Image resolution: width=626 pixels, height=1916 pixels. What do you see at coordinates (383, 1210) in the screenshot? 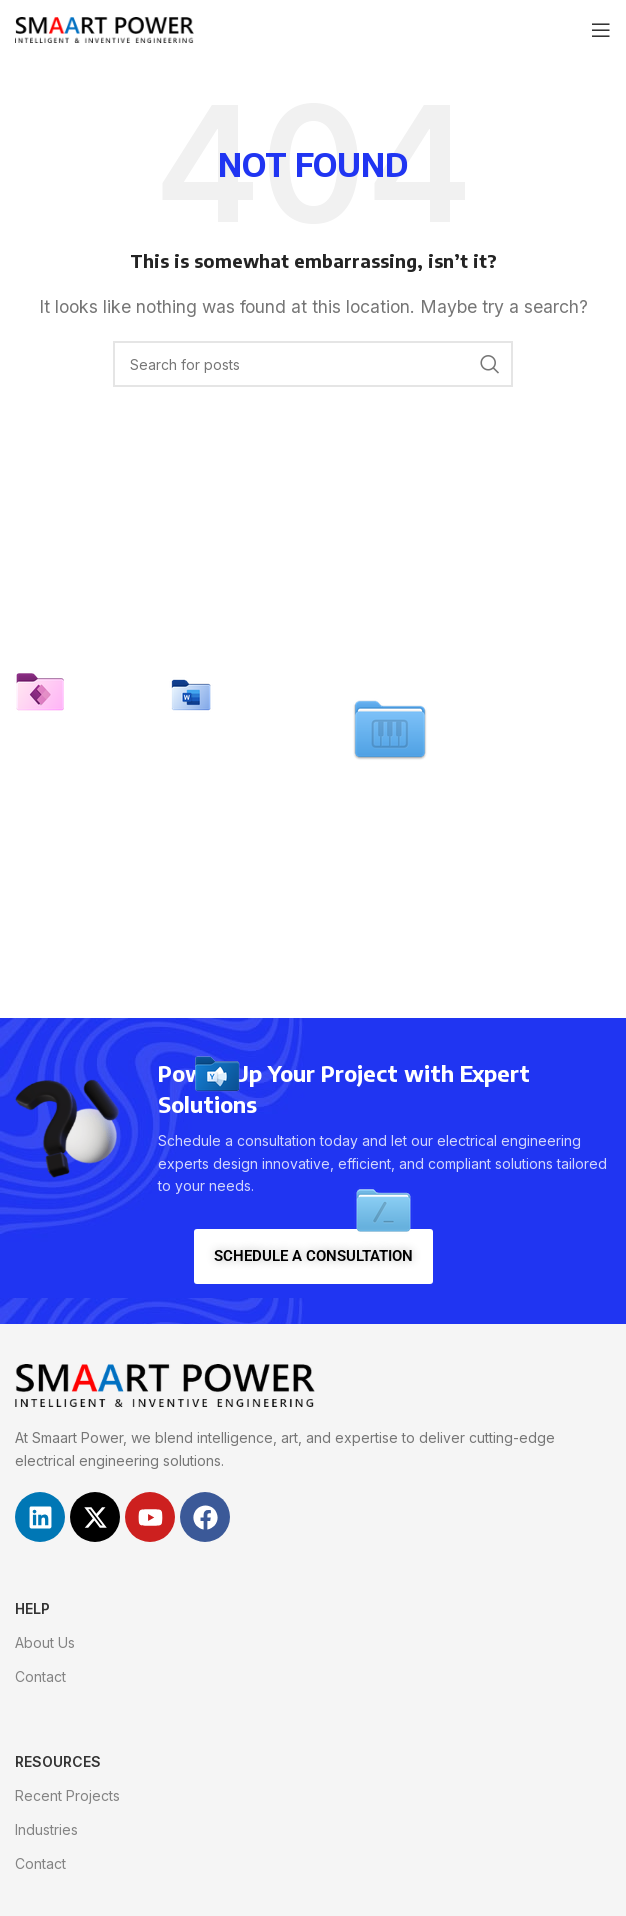
I see `access the root directory` at bounding box center [383, 1210].